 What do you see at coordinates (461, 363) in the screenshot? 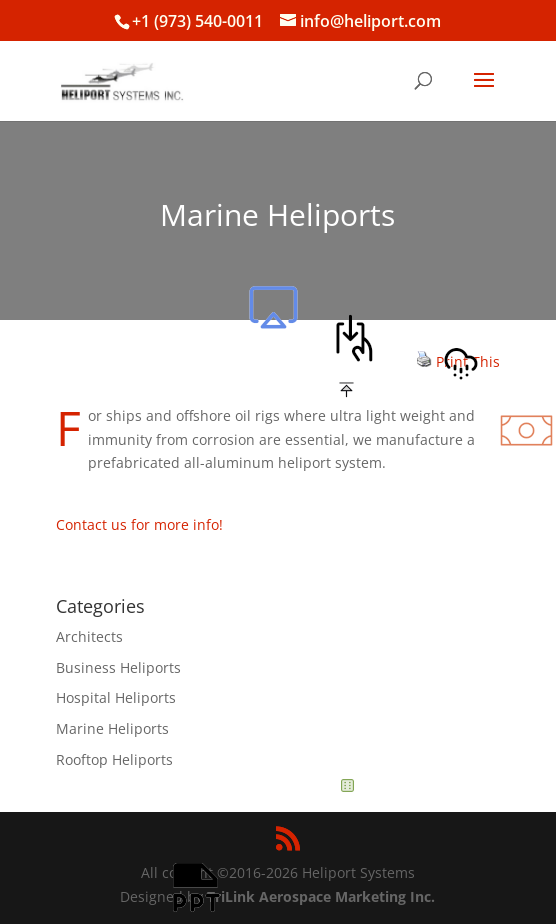
I see `indicates hail weather conditions` at bounding box center [461, 363].